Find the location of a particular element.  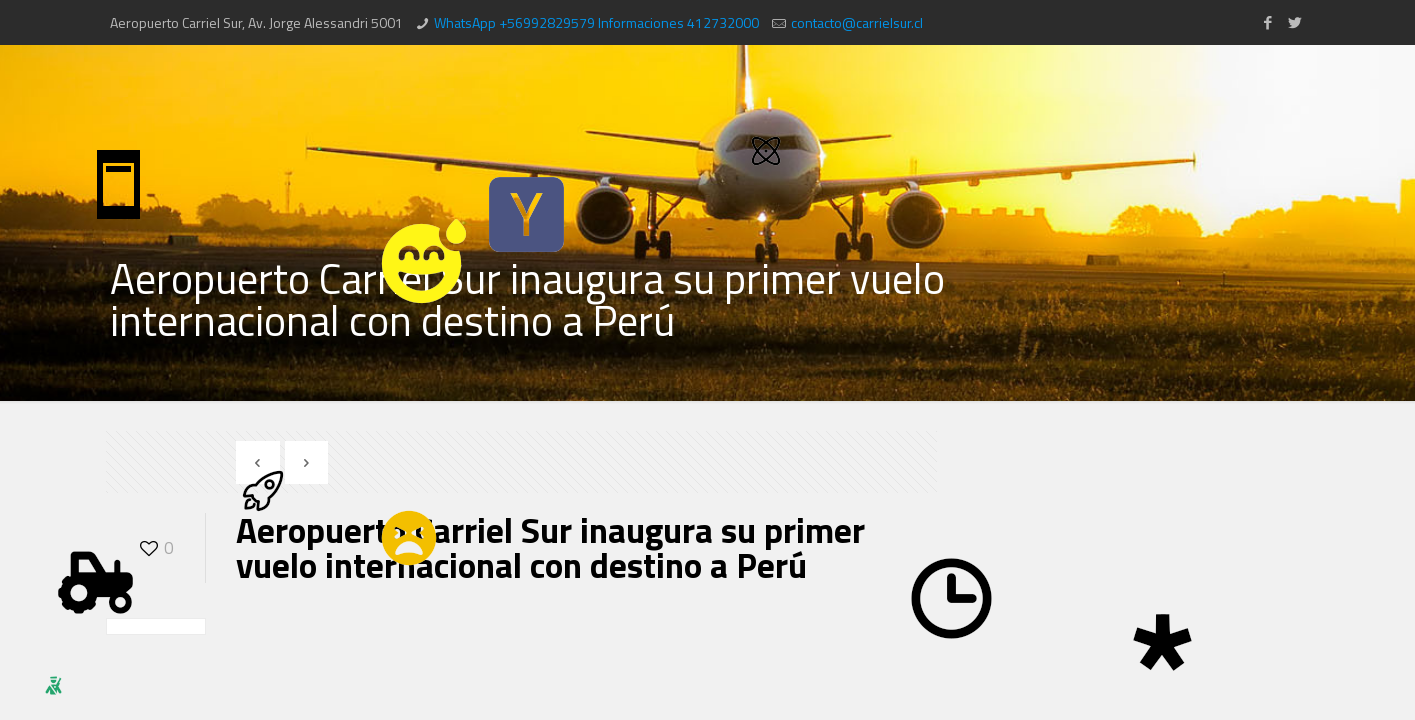

view time or clock settings is located at coordinates (951, 598).